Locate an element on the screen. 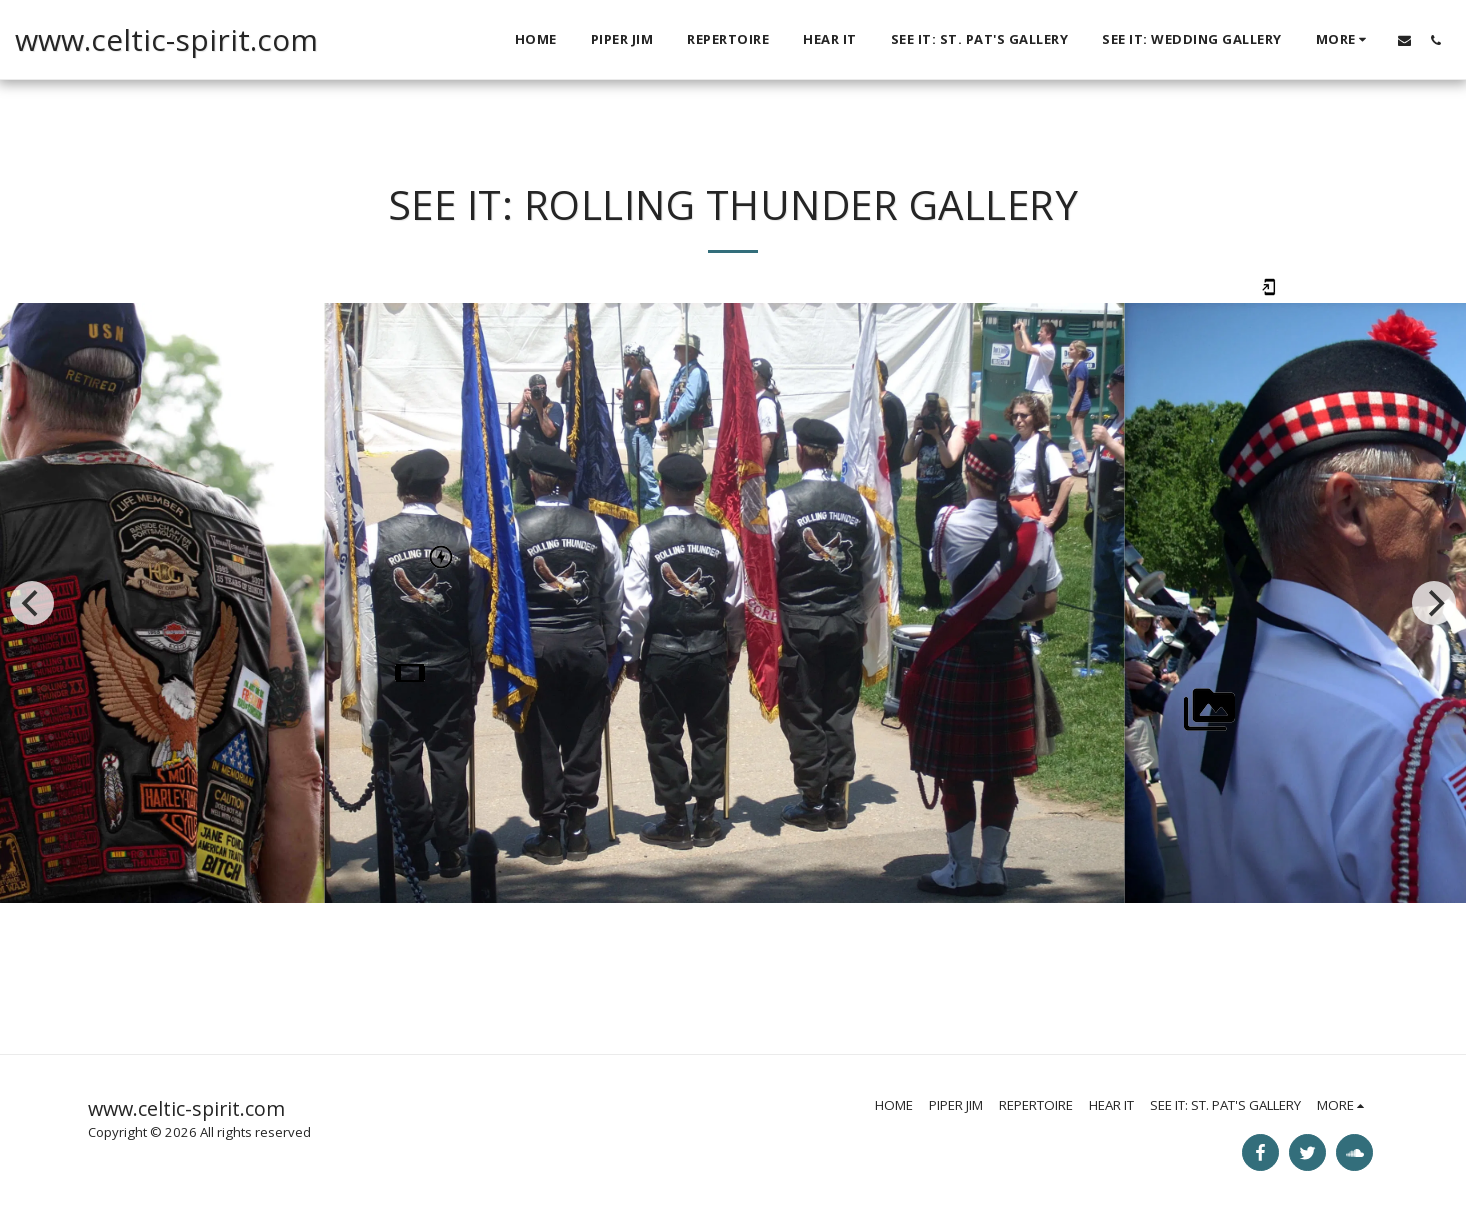 This screenshot has width=1466, height=1217. add this page or app to your home screen is located at coordinates (1269, 287).